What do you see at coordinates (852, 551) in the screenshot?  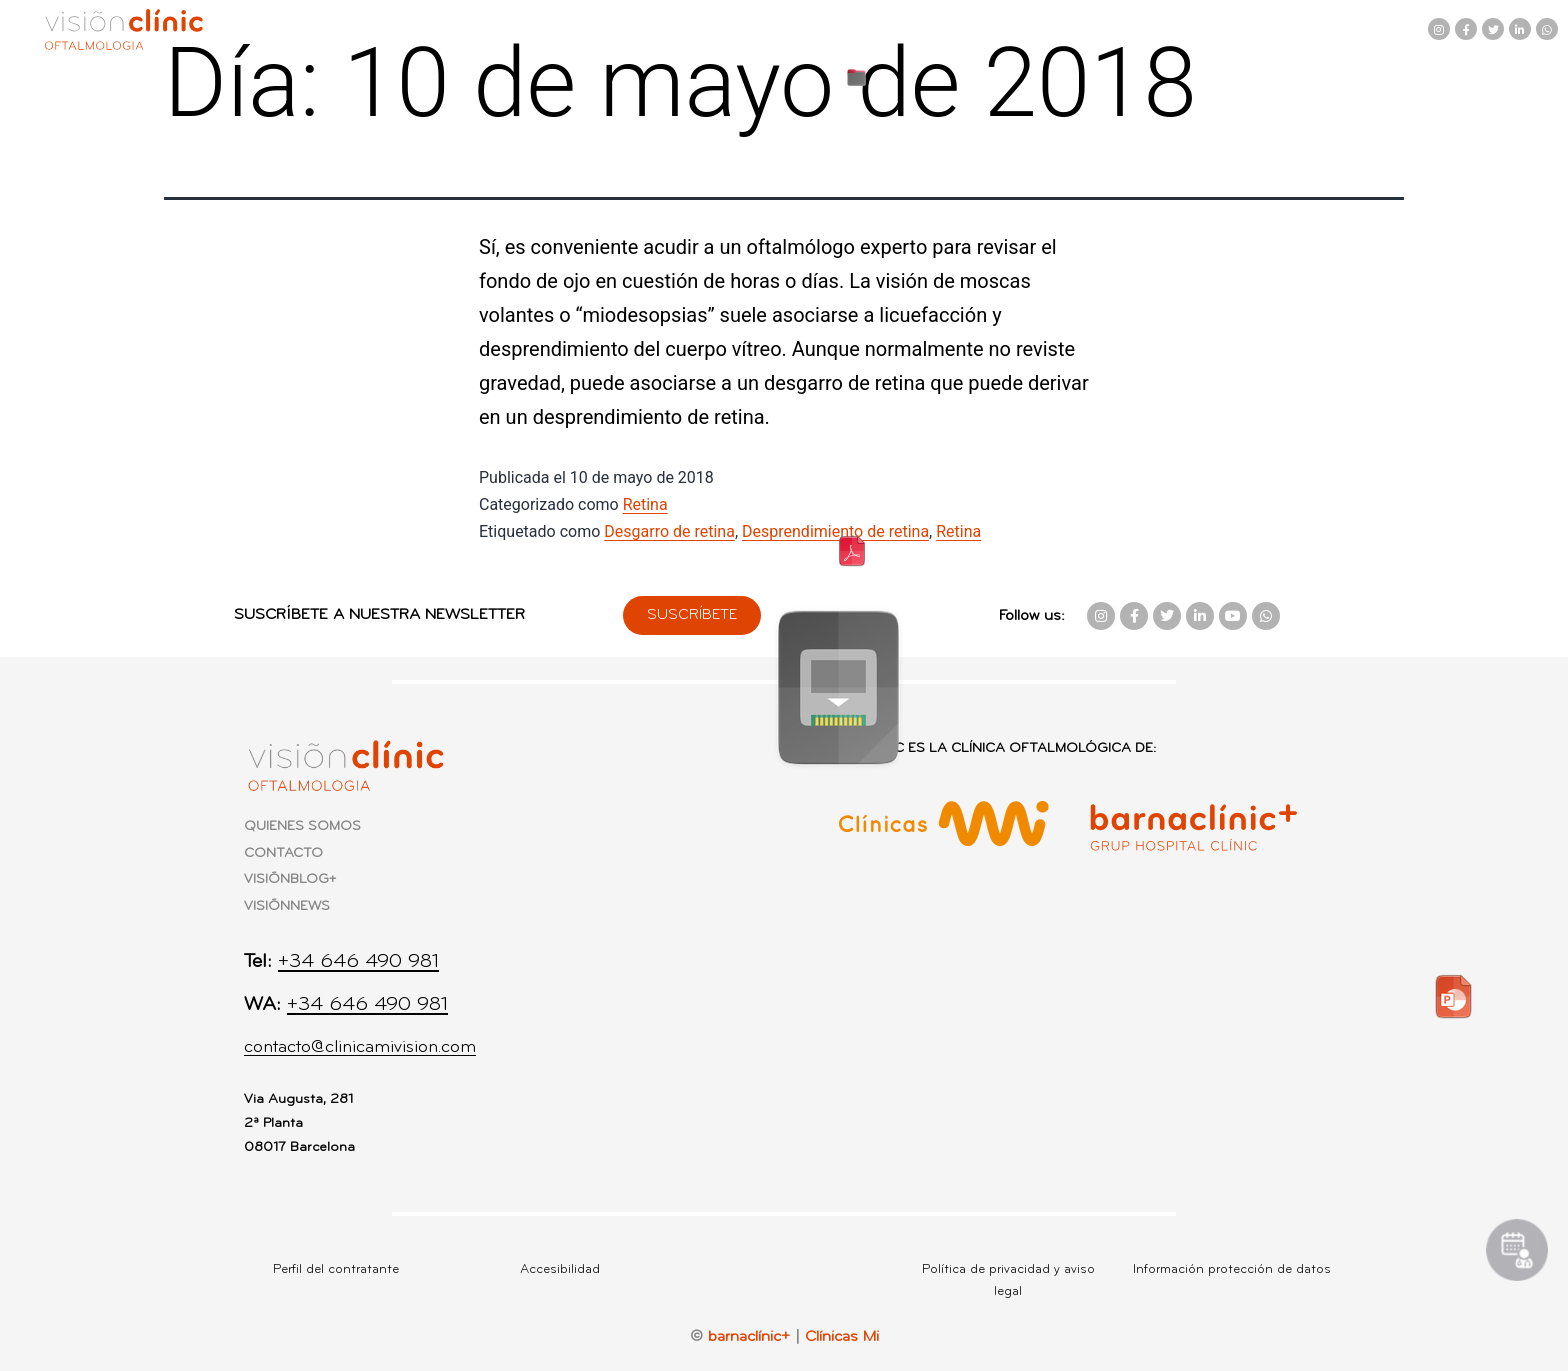 I see `open a compressed PDF file` at bounding box center [852, 551].